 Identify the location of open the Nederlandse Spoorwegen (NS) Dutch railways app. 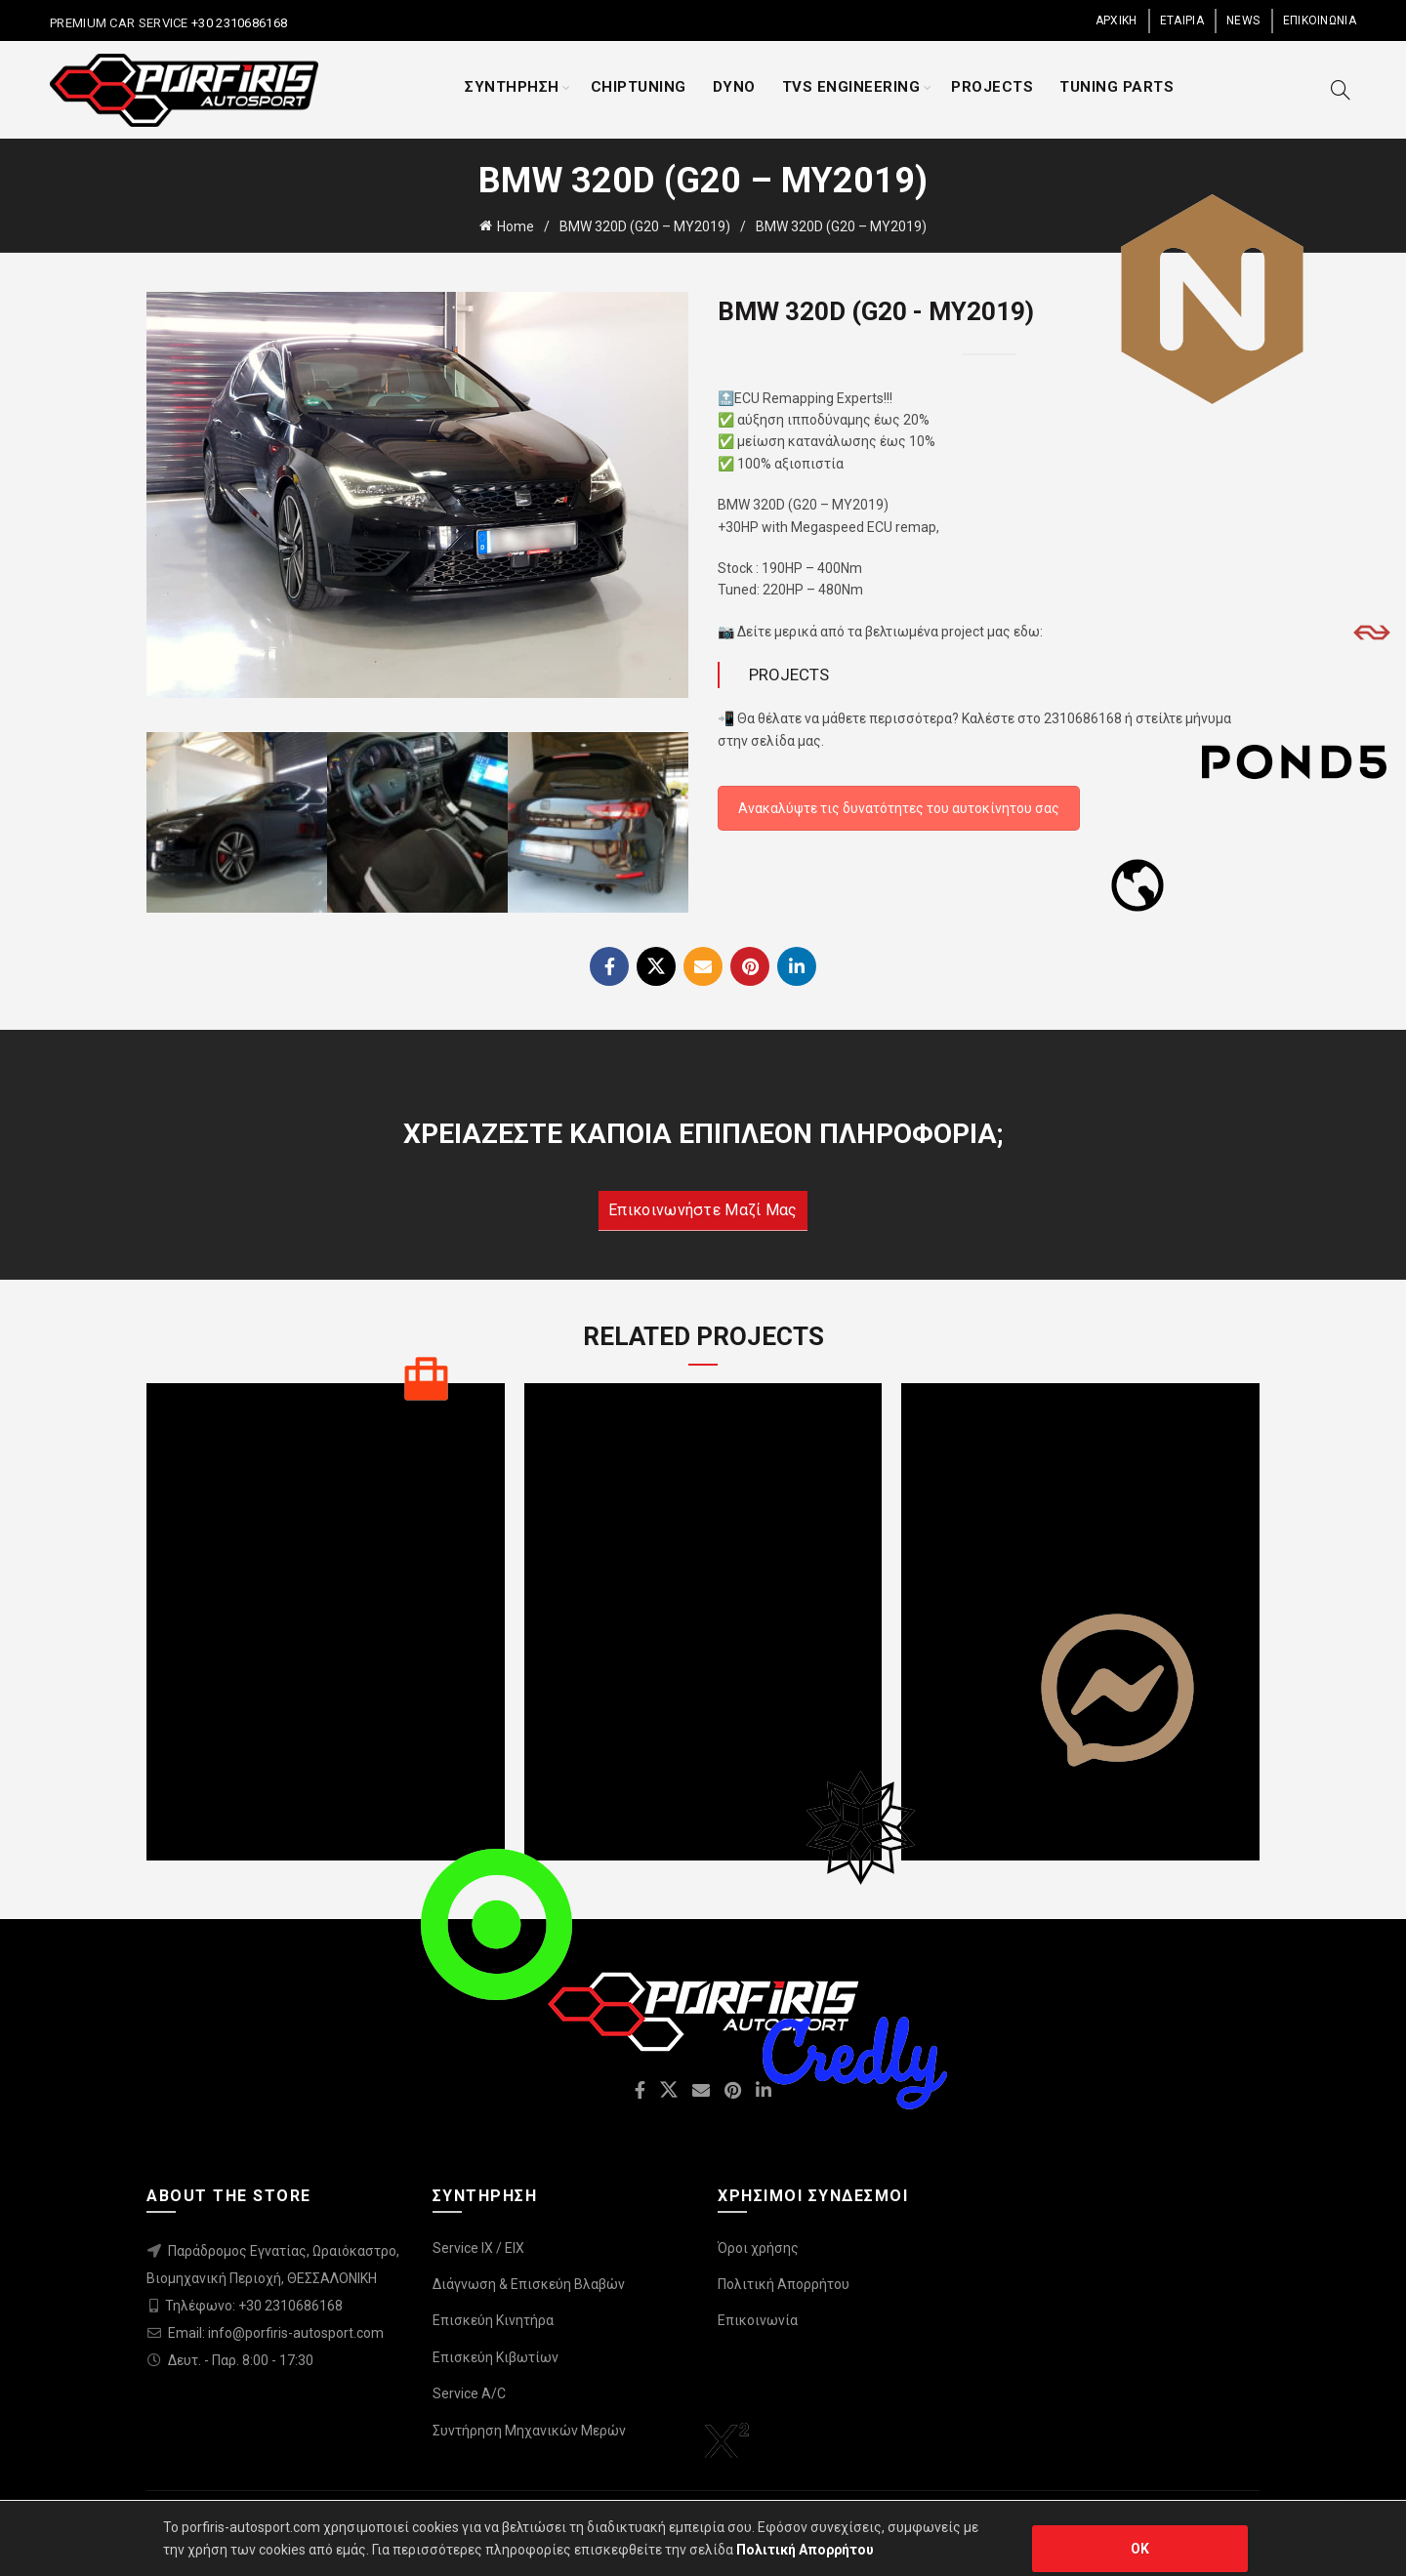
(1372, 633).